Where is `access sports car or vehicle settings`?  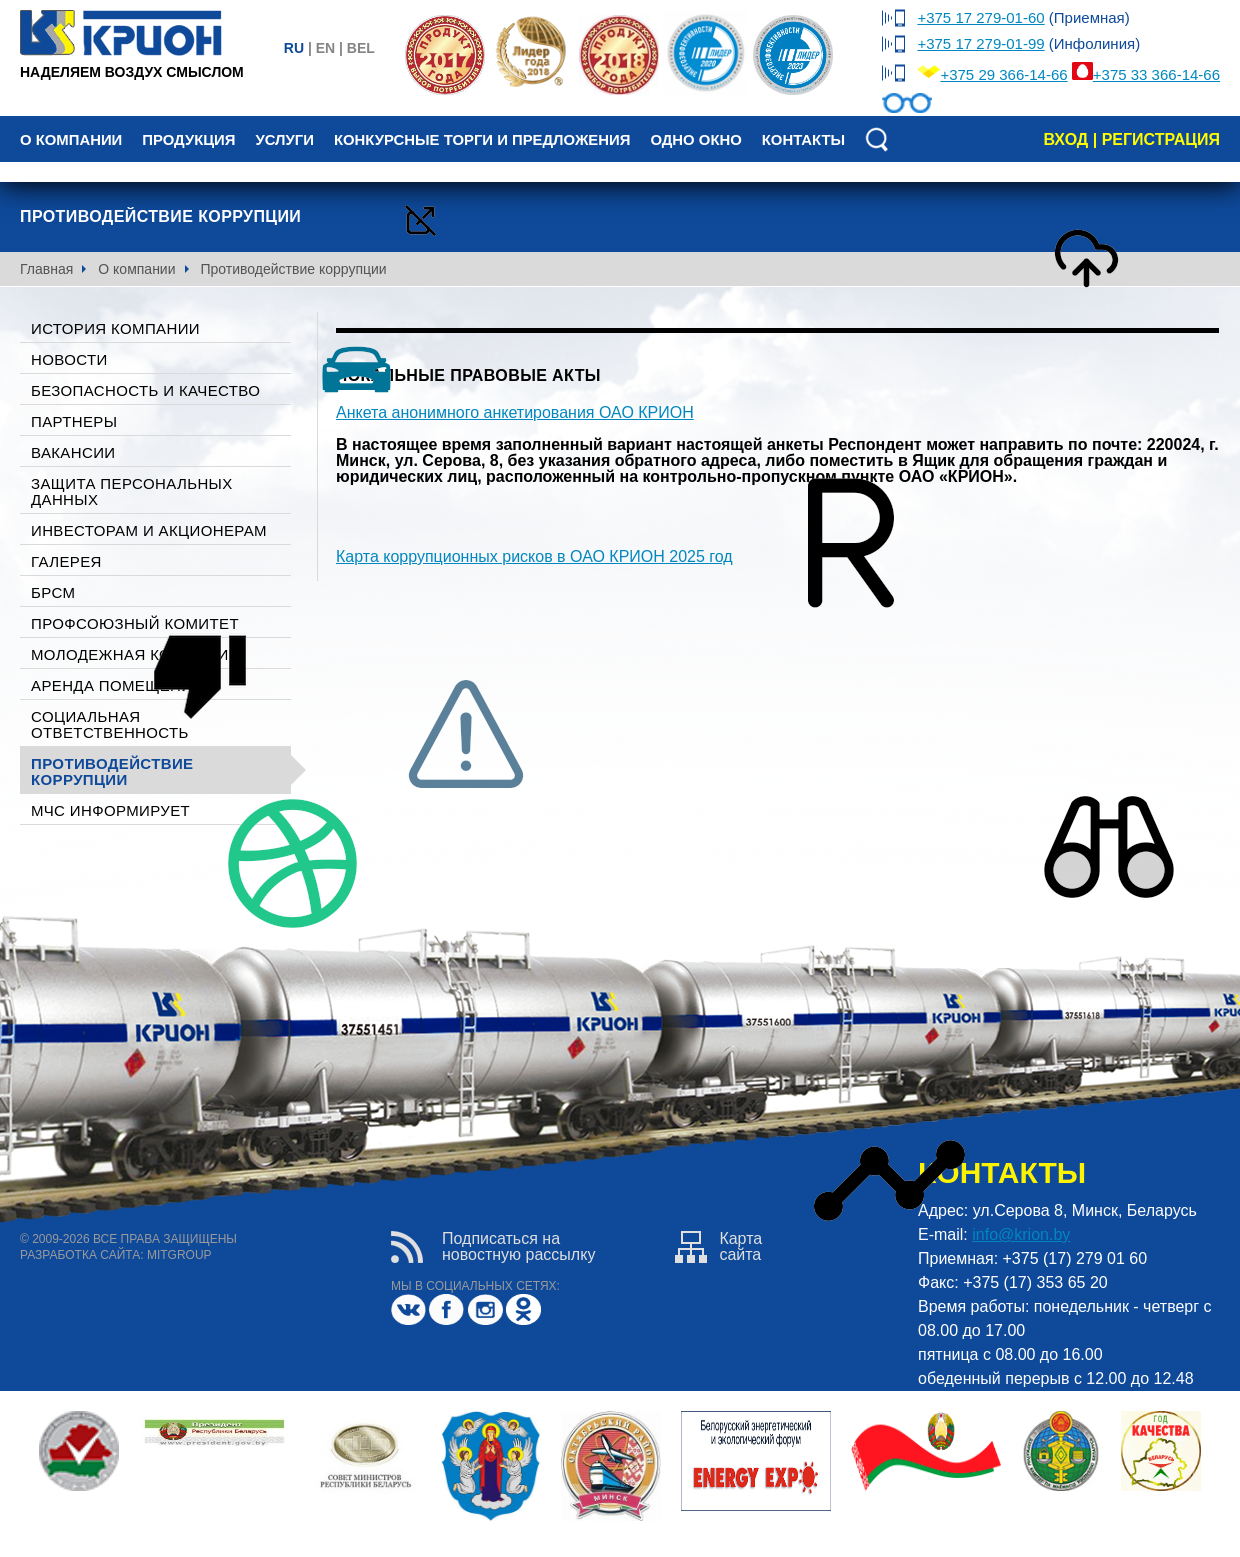 access sports car or vehicle settings is located at coordinates (356, 369).